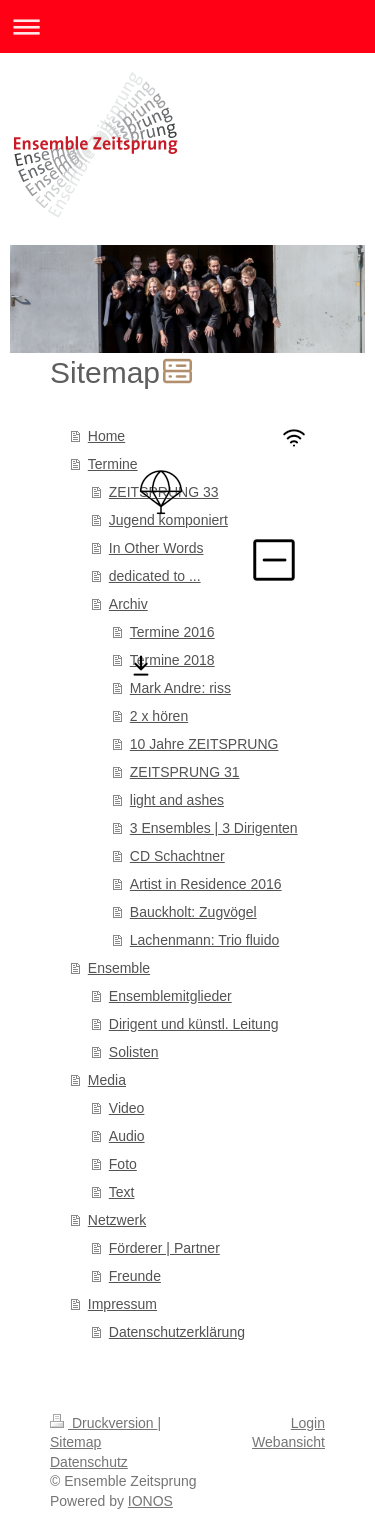 The image size is (375, 1532). Describe the element at coordinates (161, 493) in the screenshot. I see `access airdrop or file drop feature` at that location.